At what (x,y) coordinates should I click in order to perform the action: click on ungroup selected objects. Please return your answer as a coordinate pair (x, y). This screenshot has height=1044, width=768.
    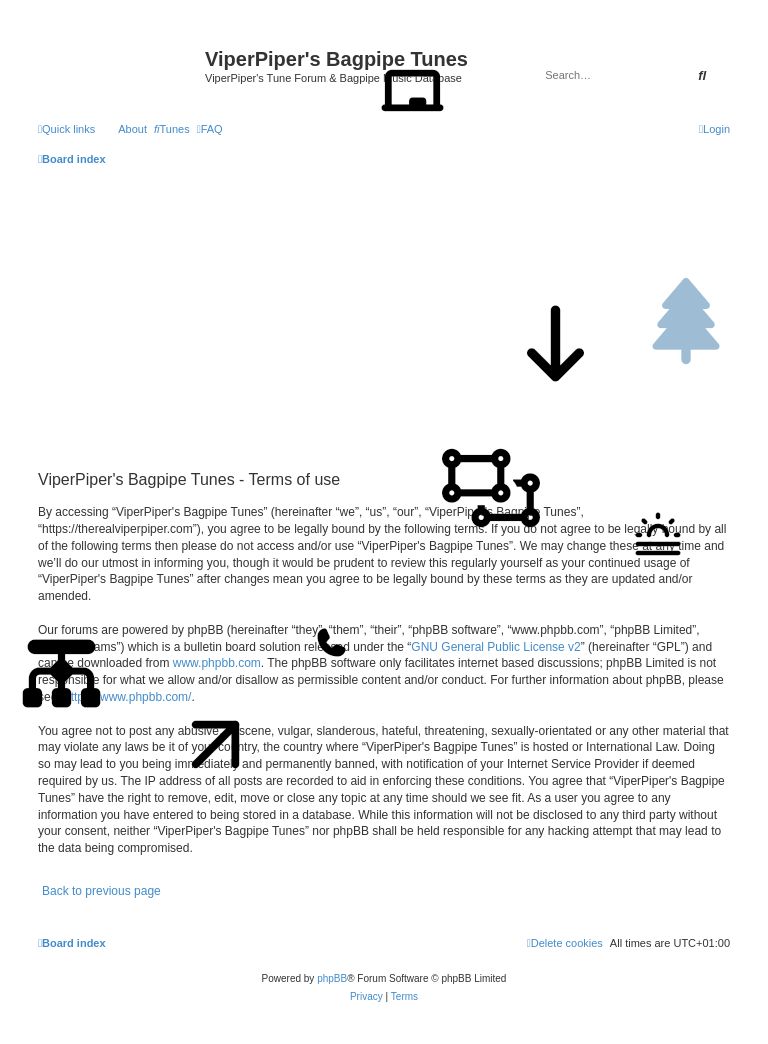
    Looking at the image, I should click on (491, 488).